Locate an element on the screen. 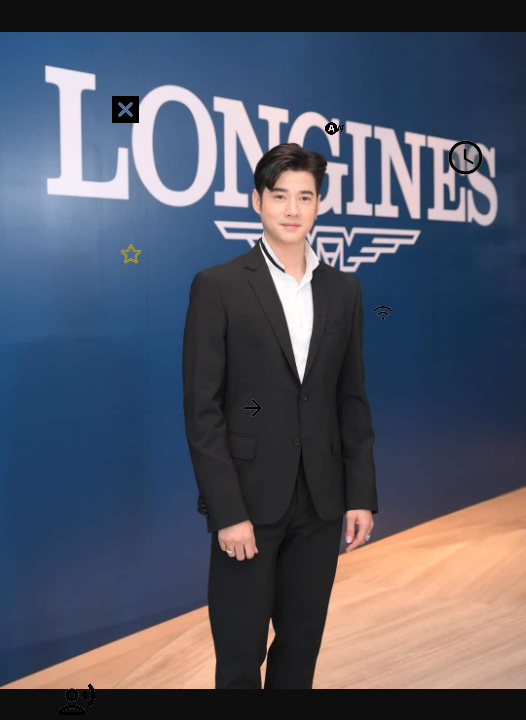 The height and width of the screenshot is (720, 526). close or dismiss a dialog is located at coordinates (125, 109).